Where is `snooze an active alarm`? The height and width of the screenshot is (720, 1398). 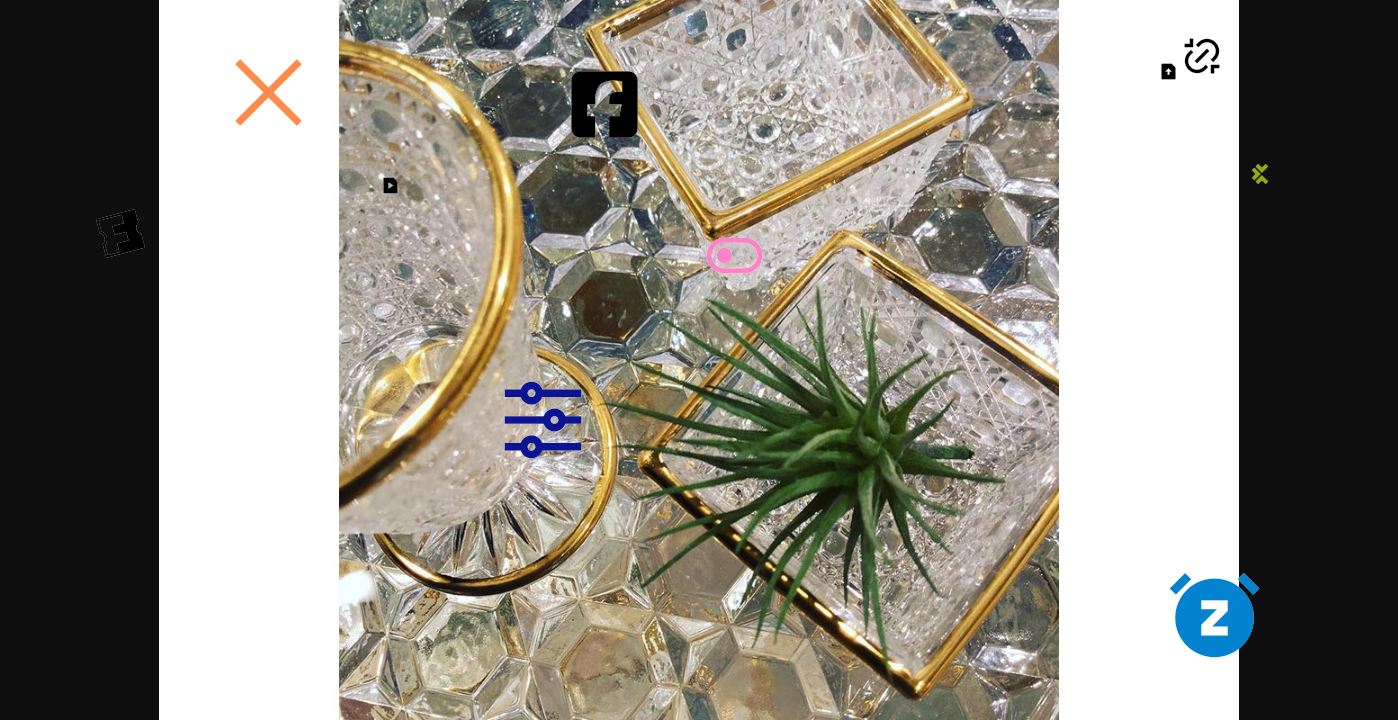 snooze an active alarm is located at coordinates (1214, 613).